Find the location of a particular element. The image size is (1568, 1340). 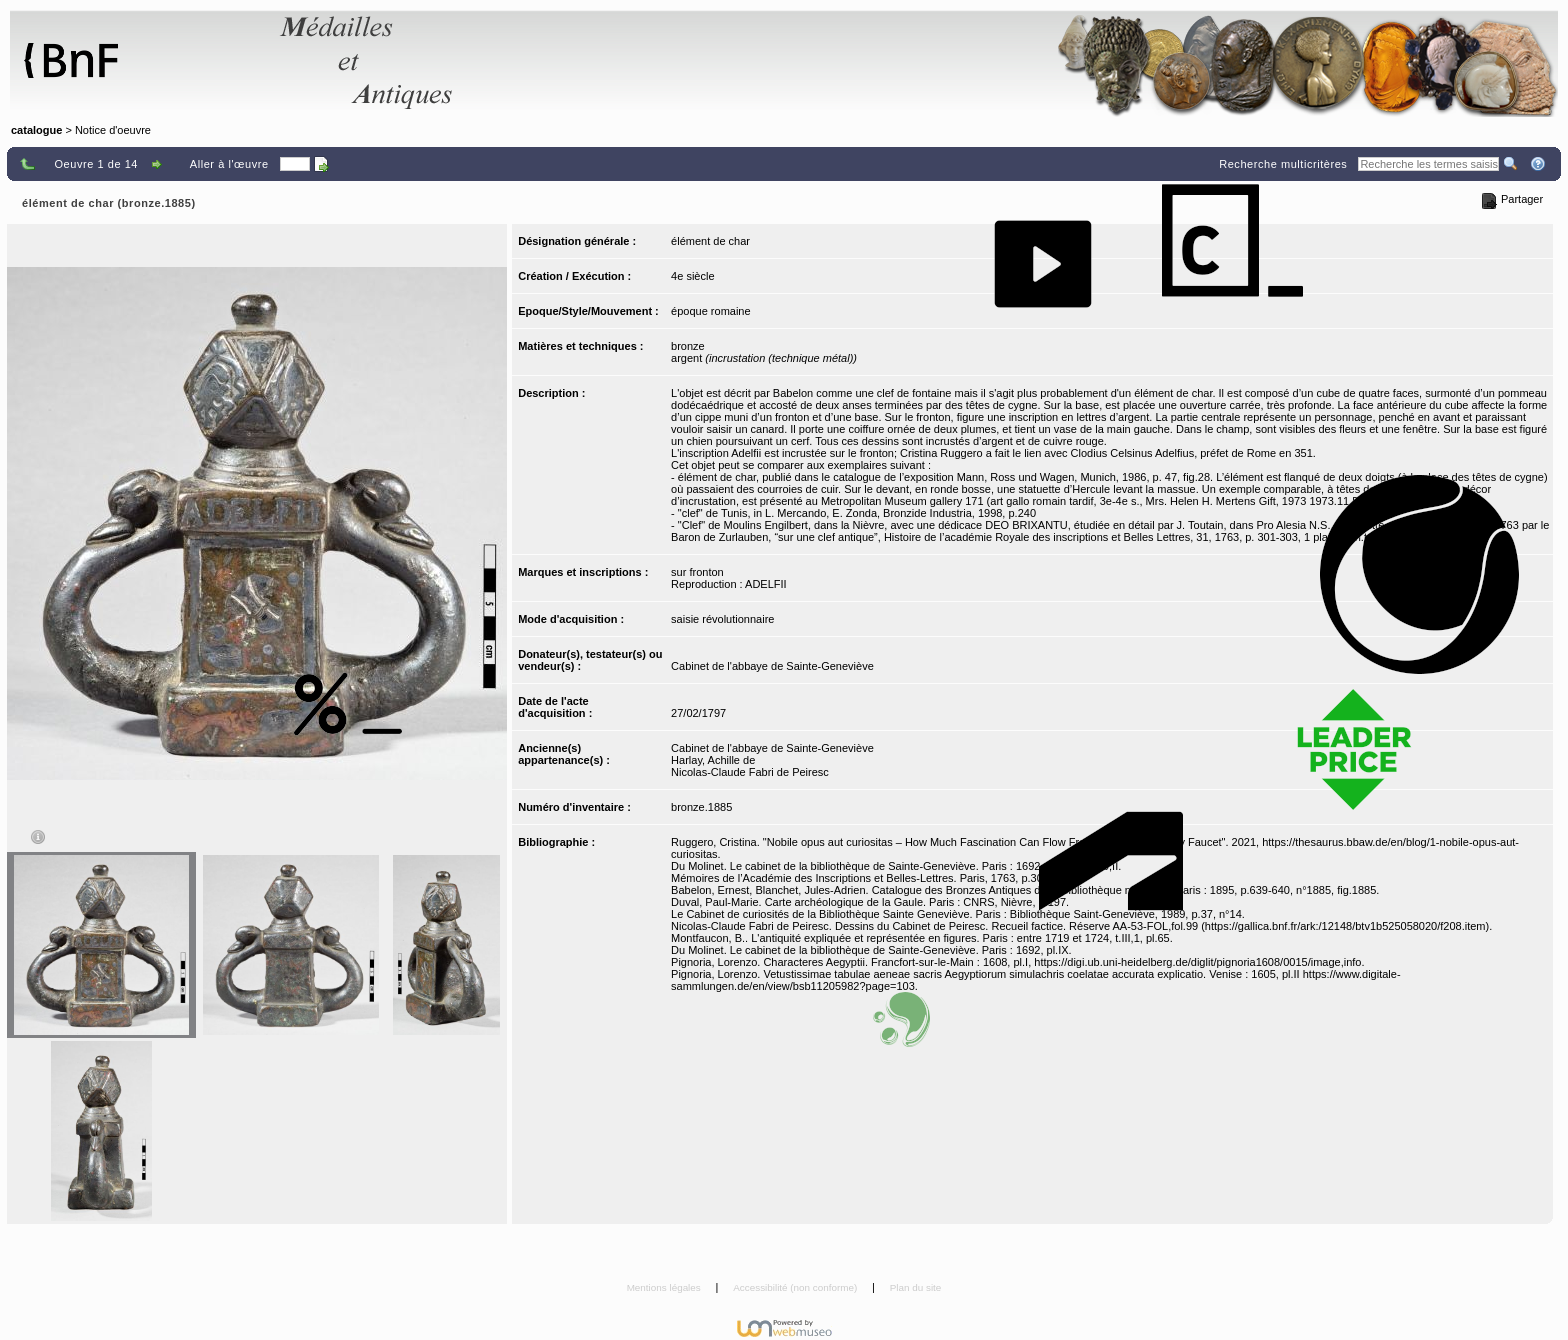

mercurial version control system logo is located at coordinates (901, 1019).